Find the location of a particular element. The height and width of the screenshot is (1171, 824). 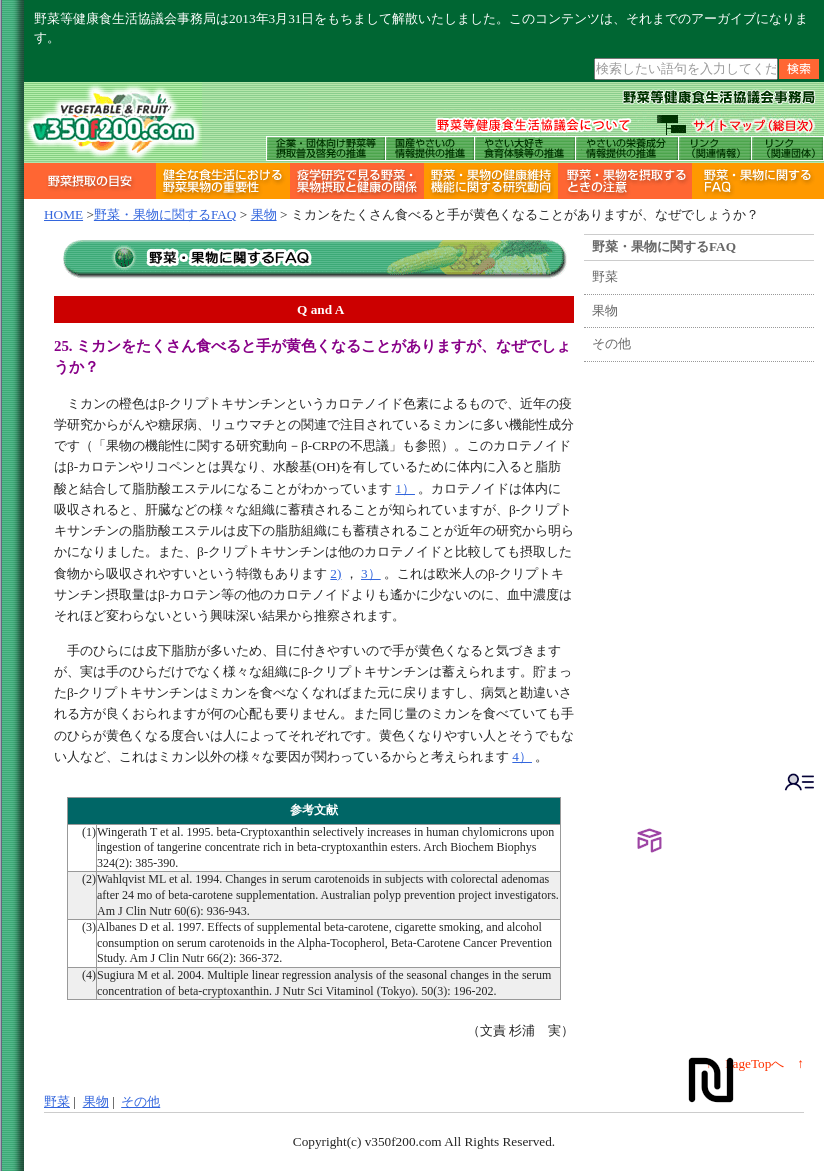

open airtable is located at coordinates (649, 840).